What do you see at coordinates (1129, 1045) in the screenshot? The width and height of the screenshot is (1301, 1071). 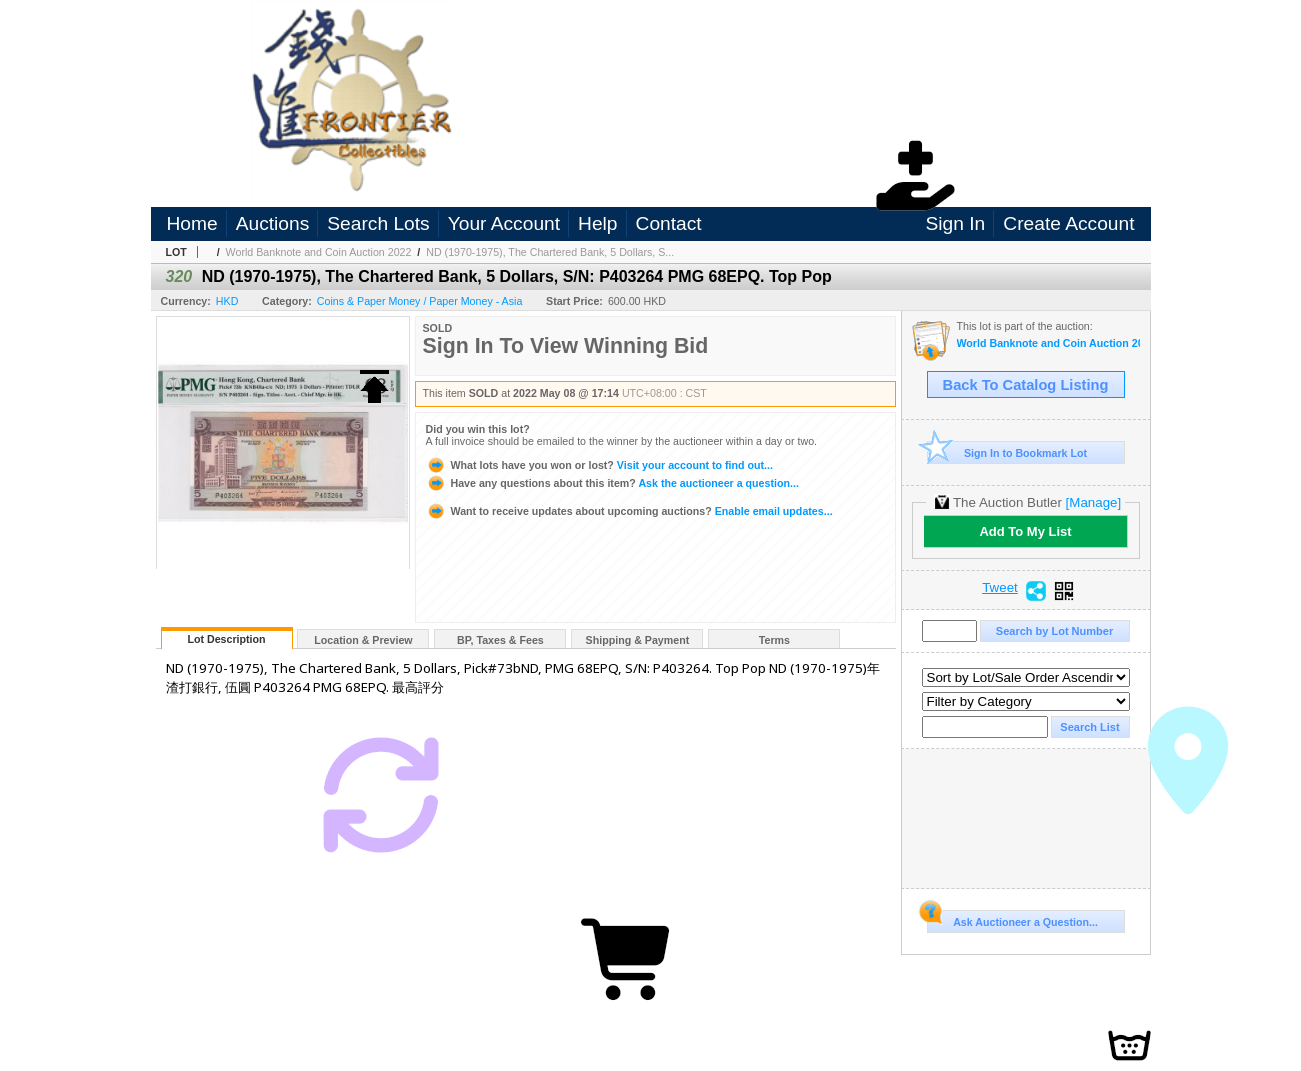 I see `wash at high temperature setting (5 dots)` at bounding box center [1129, 1045].